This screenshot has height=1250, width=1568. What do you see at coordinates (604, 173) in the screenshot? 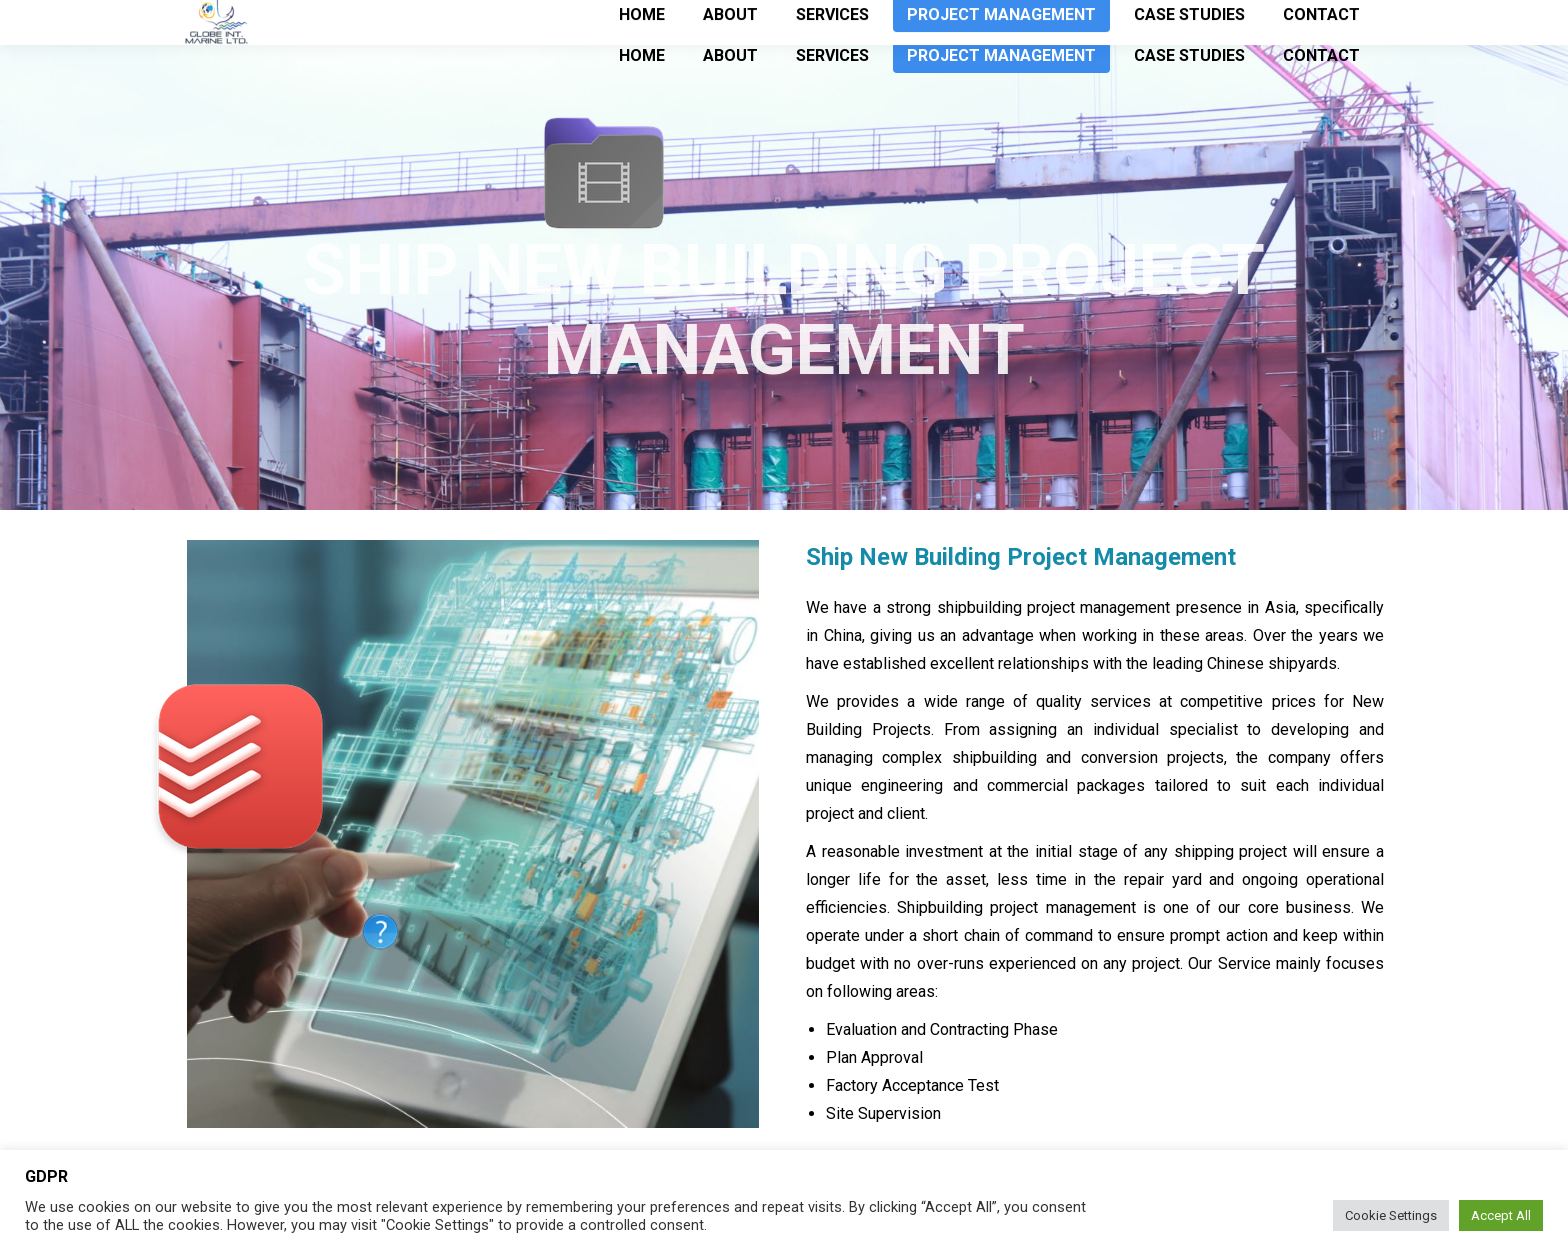
I see `open your videos folder` at bounding box center [604, 173].